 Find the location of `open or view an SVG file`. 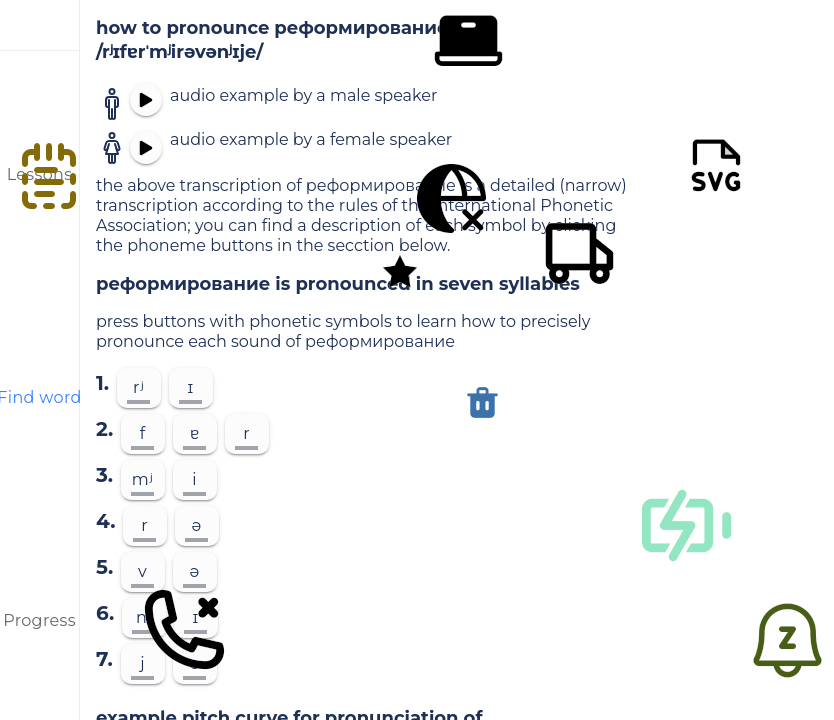

open or view an SVG file is located at coordinates (716, 167).